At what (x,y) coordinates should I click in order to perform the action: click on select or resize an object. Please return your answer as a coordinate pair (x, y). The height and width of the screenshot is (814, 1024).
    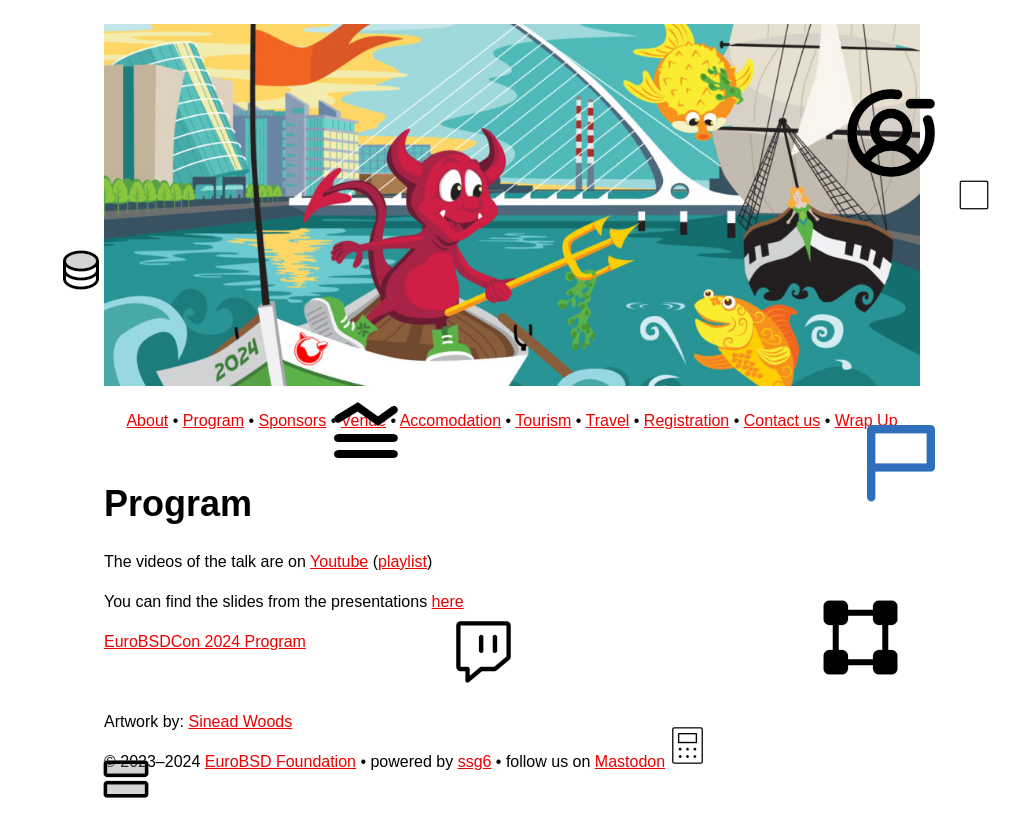
    Looking at the image, I should click on (860, 637).